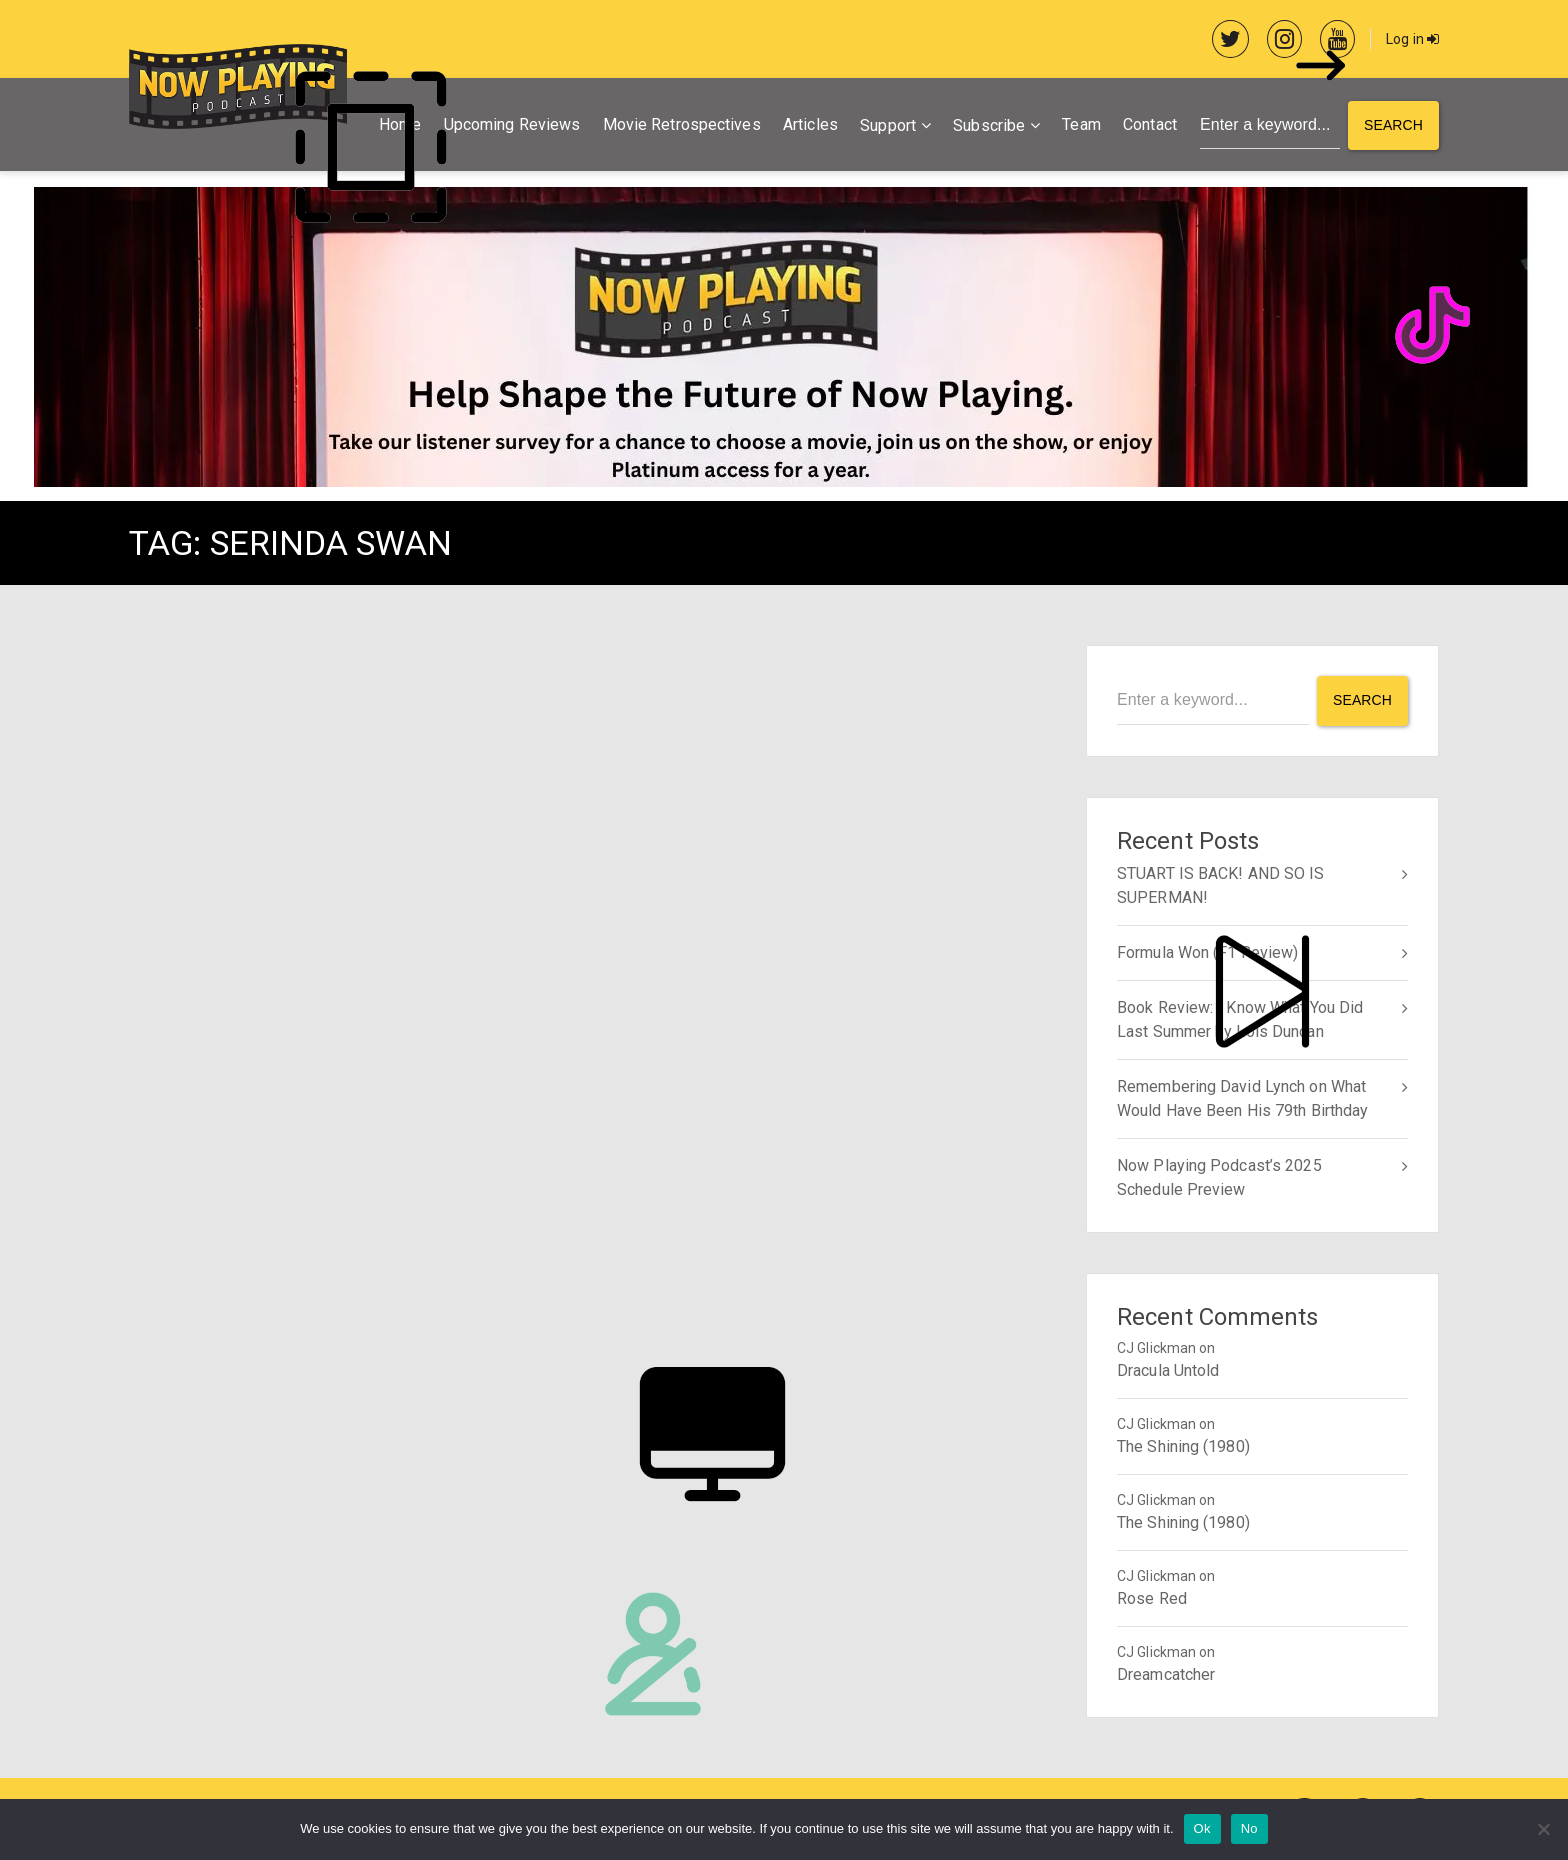 The width and height of the screenshot is (1568, 1860). I want to click on fasten seatbelt reminder, so click(653, 1654).